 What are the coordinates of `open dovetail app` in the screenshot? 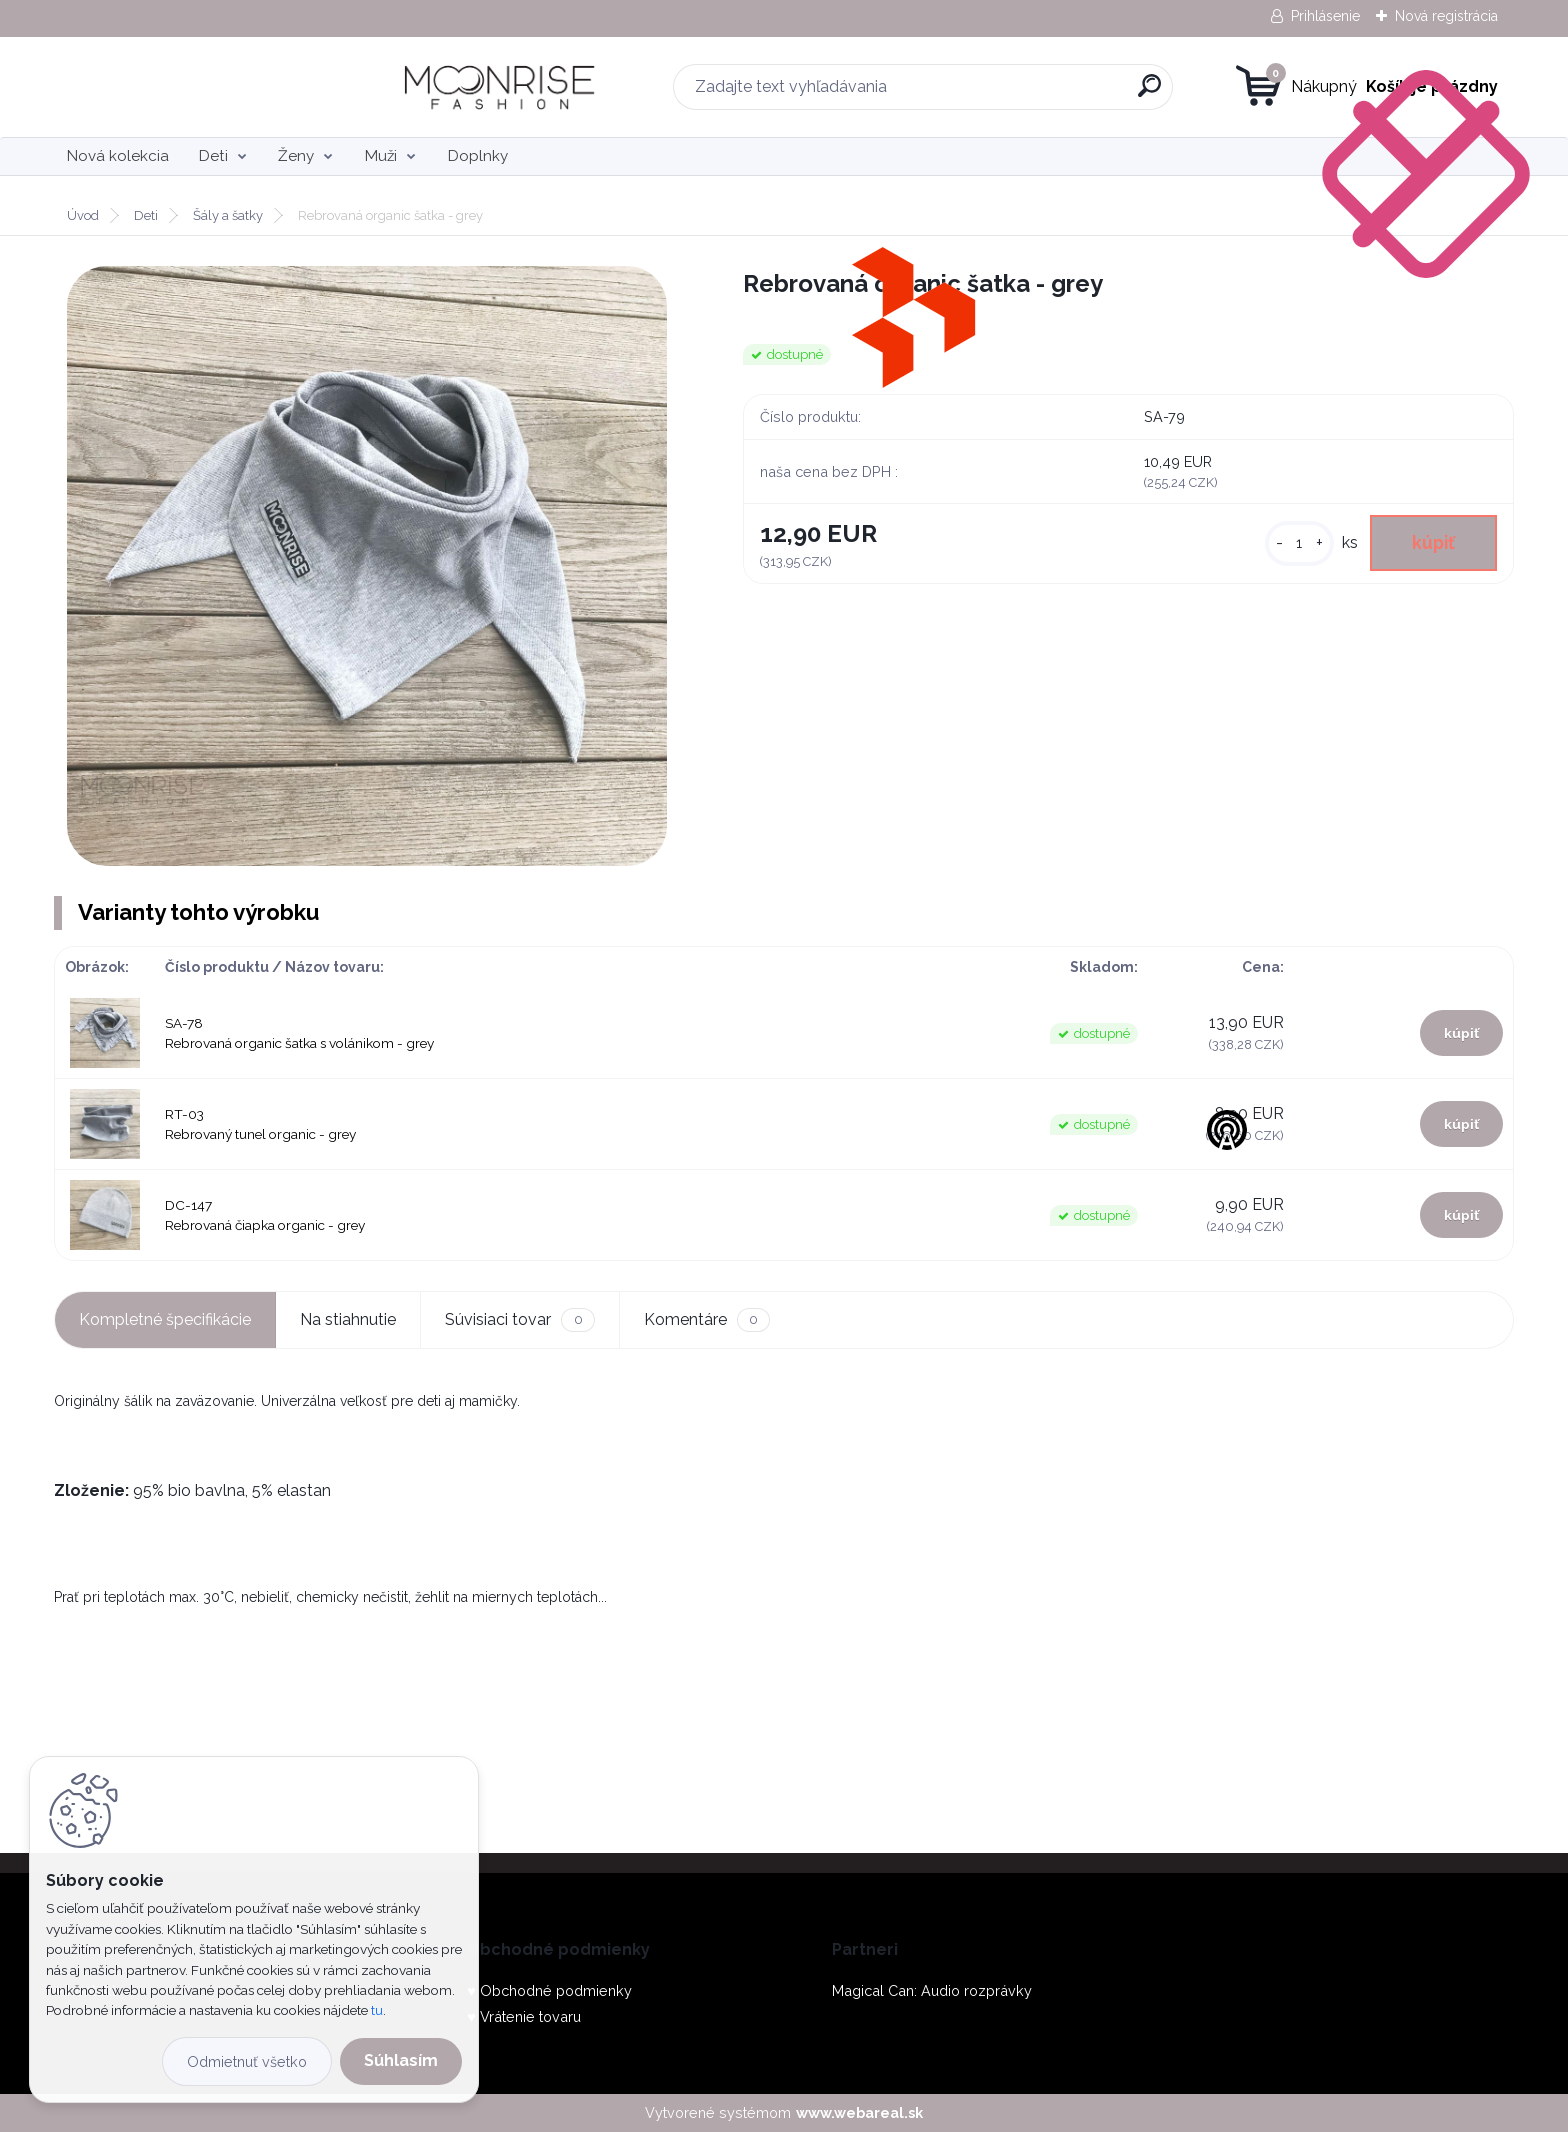 It's located at (913, 317).